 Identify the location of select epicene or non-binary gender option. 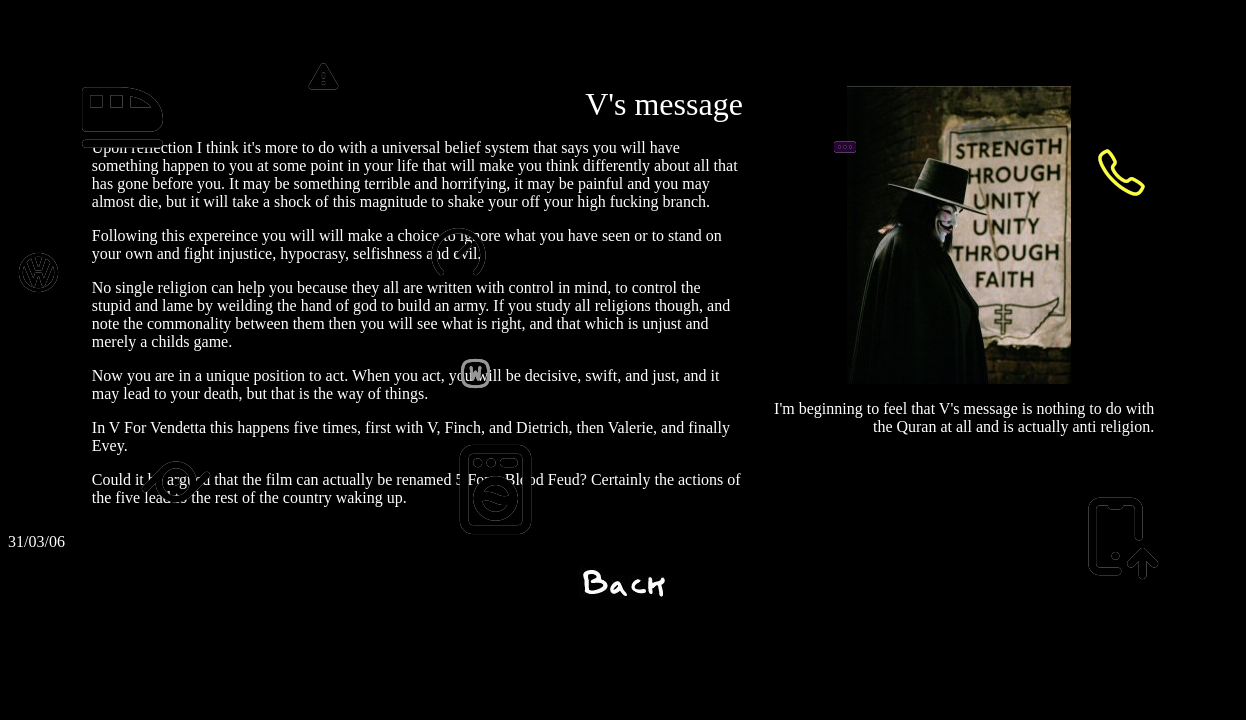
(176, 482).